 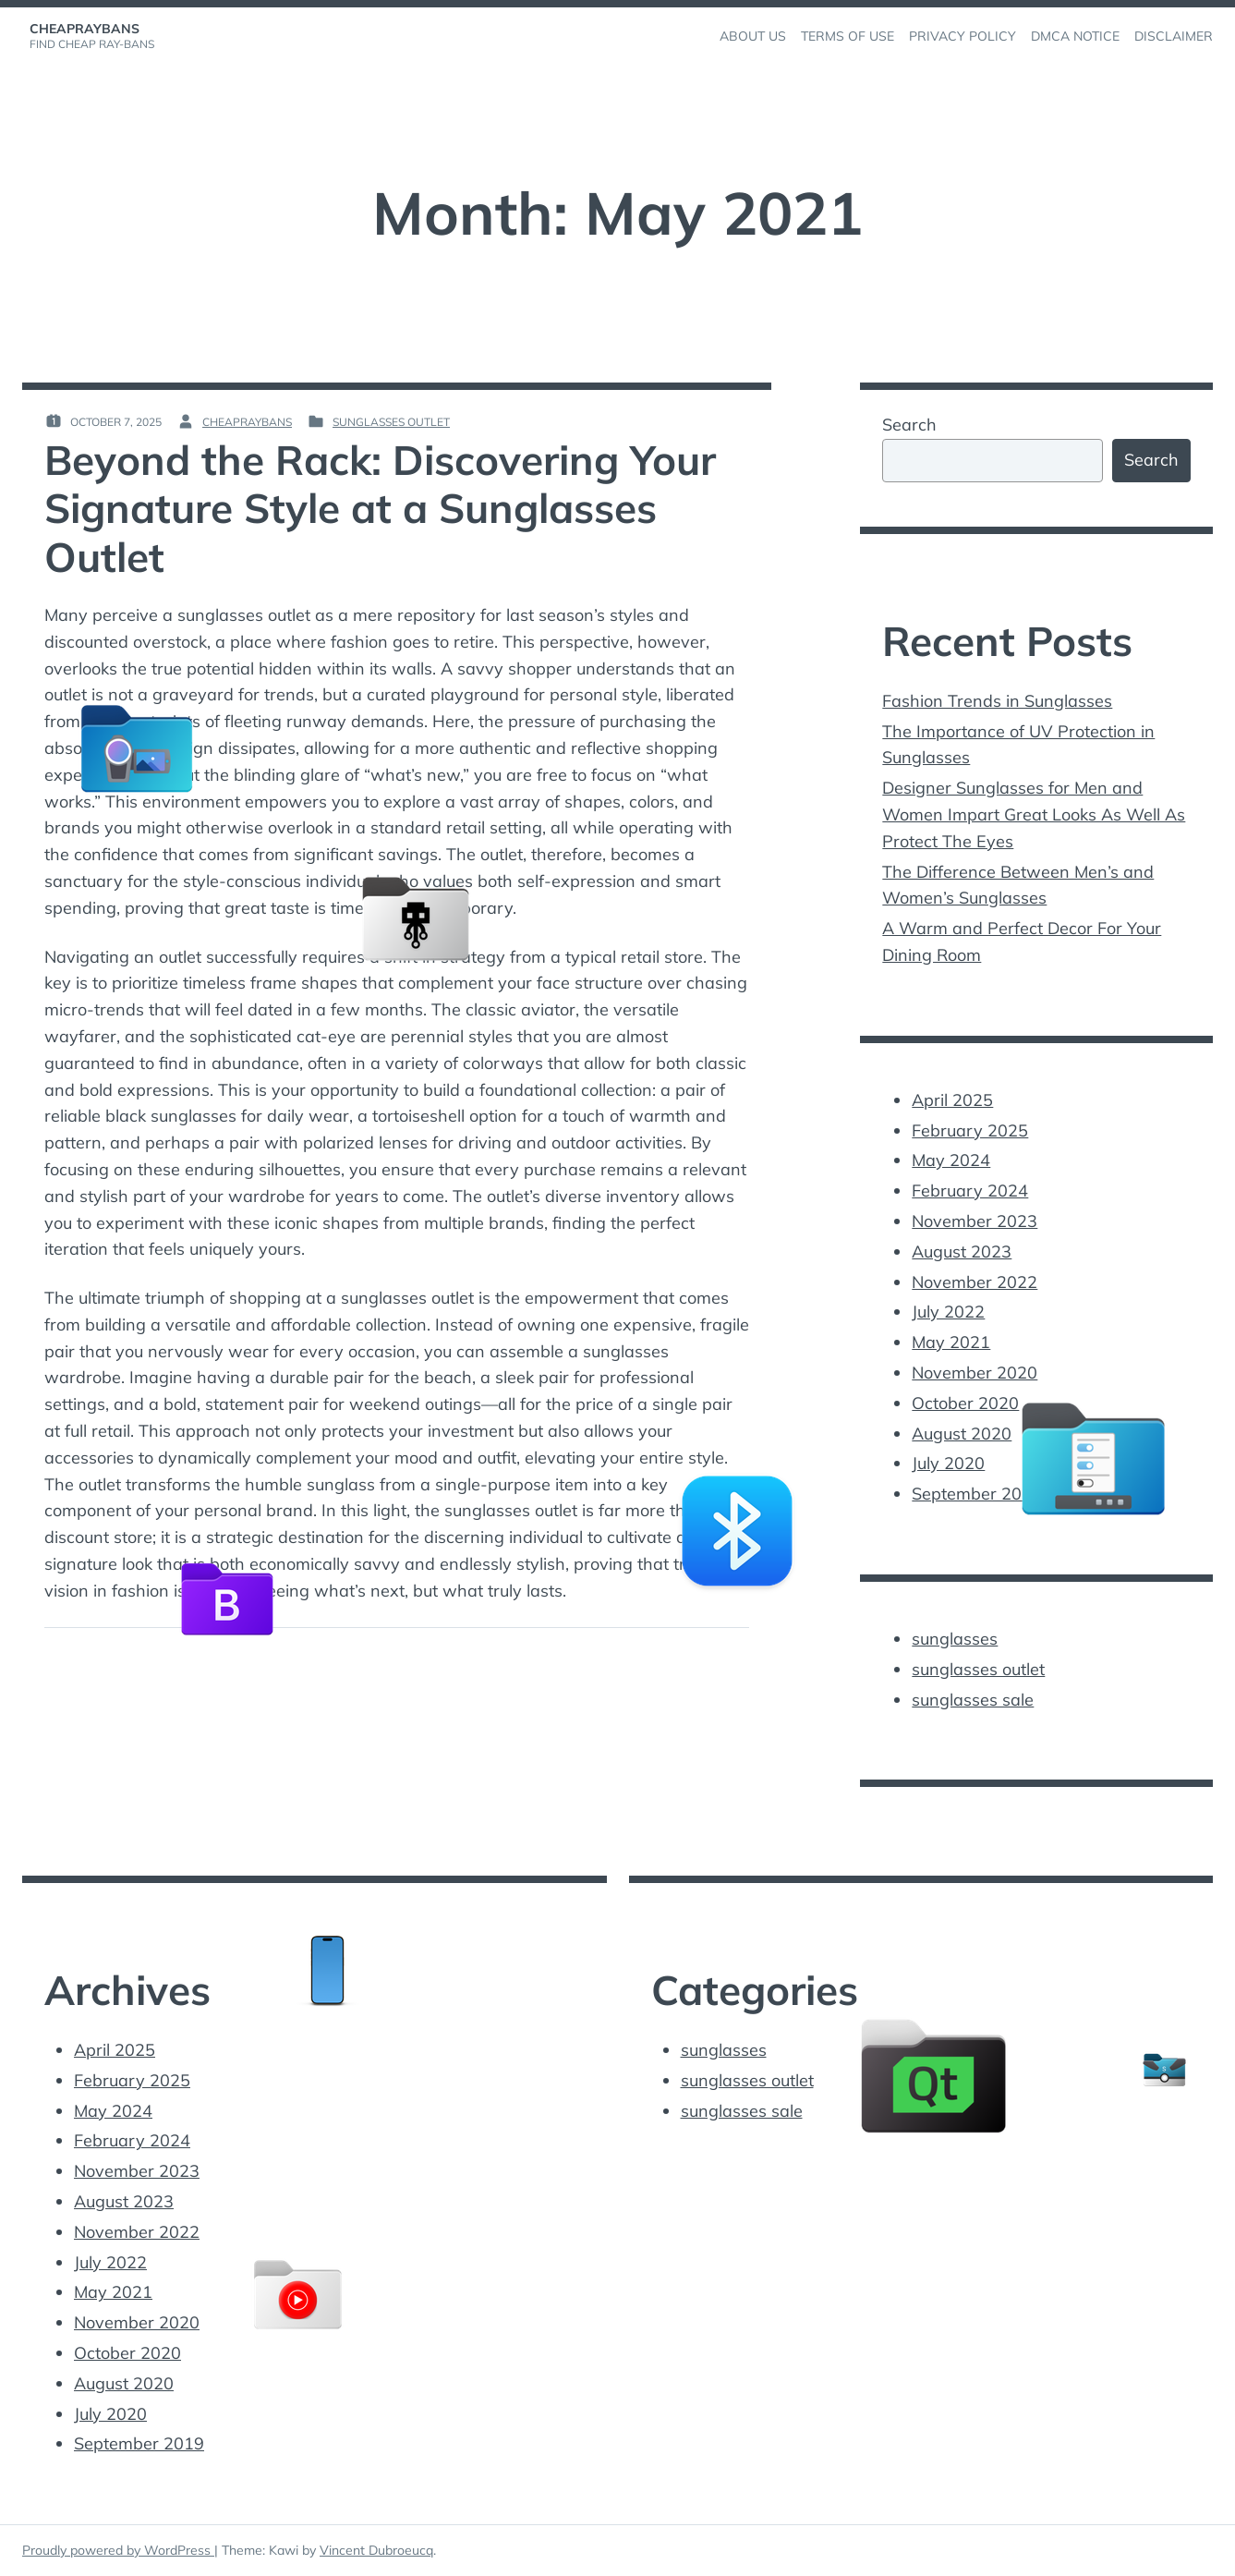 I want to click on folder containing USB security testing tools, so click(x=415, y=921).